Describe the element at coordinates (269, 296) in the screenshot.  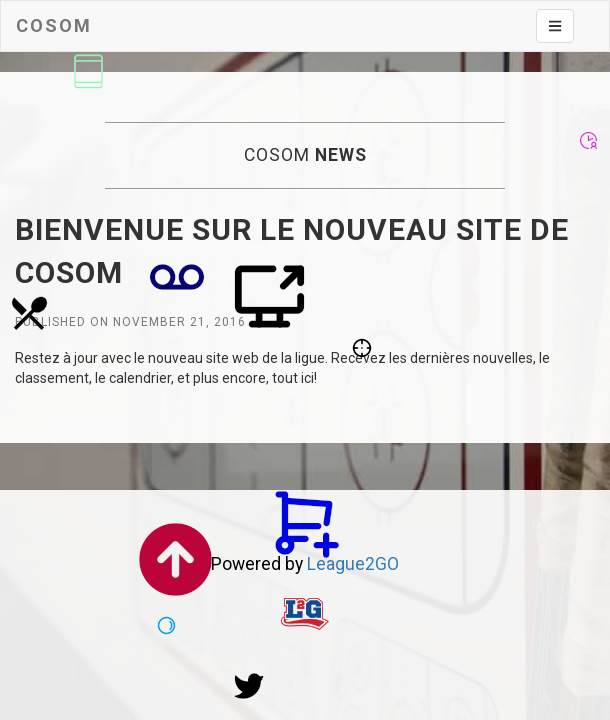
I see `share your screen with others` at that location.